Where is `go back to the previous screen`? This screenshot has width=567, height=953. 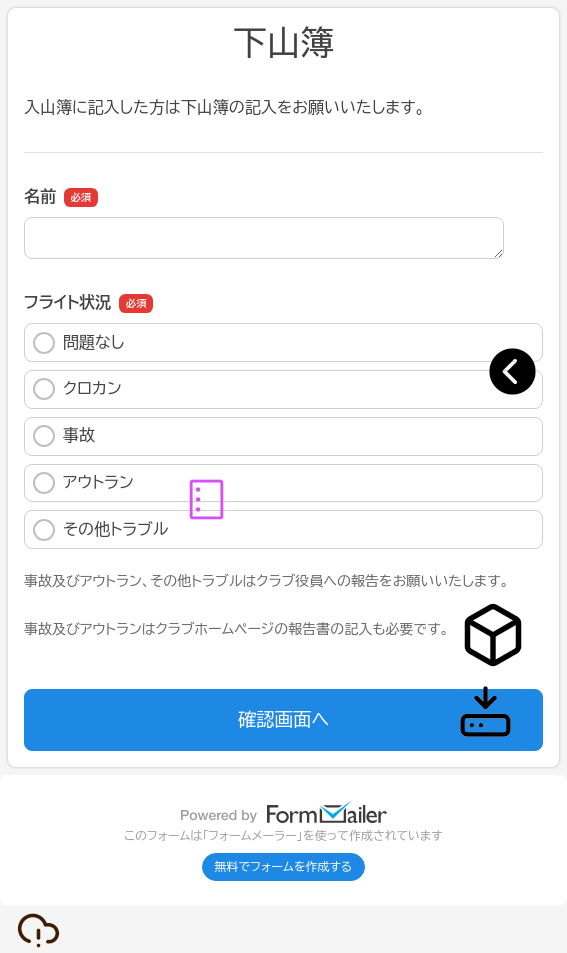
go back to the previous screen is located at coordinates (512, 371).